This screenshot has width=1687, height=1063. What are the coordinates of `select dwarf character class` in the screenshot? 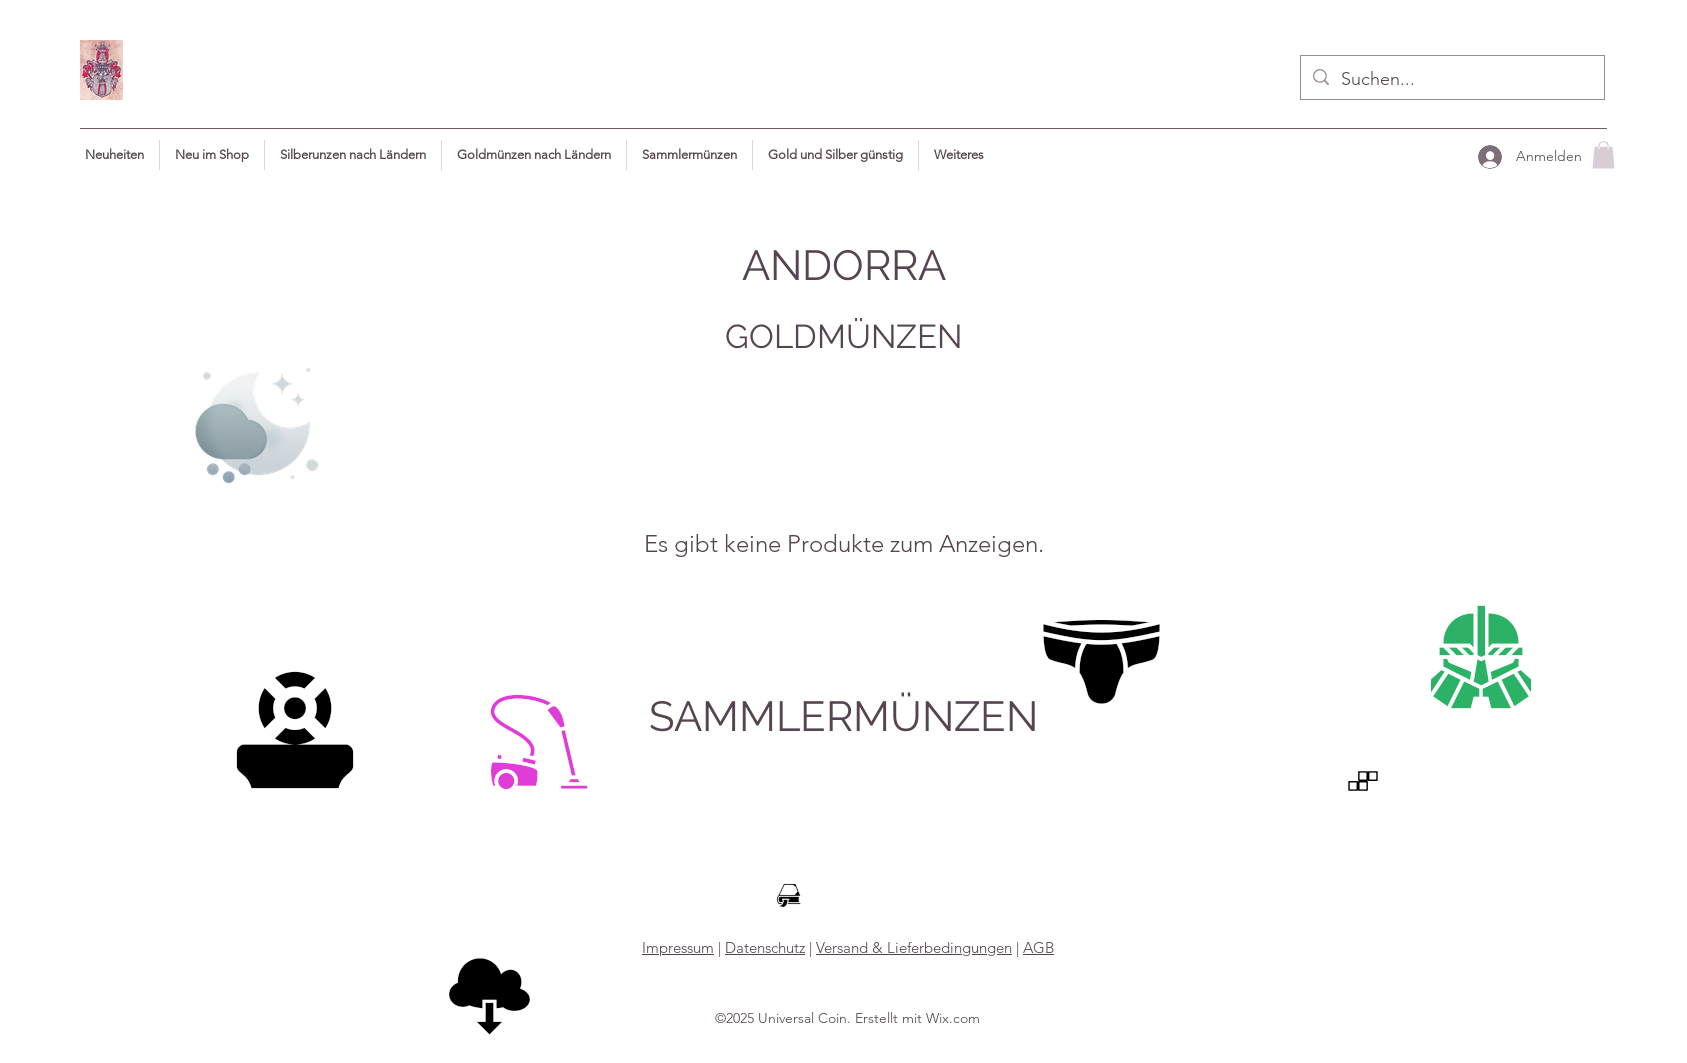 It's located at (1481, 657).